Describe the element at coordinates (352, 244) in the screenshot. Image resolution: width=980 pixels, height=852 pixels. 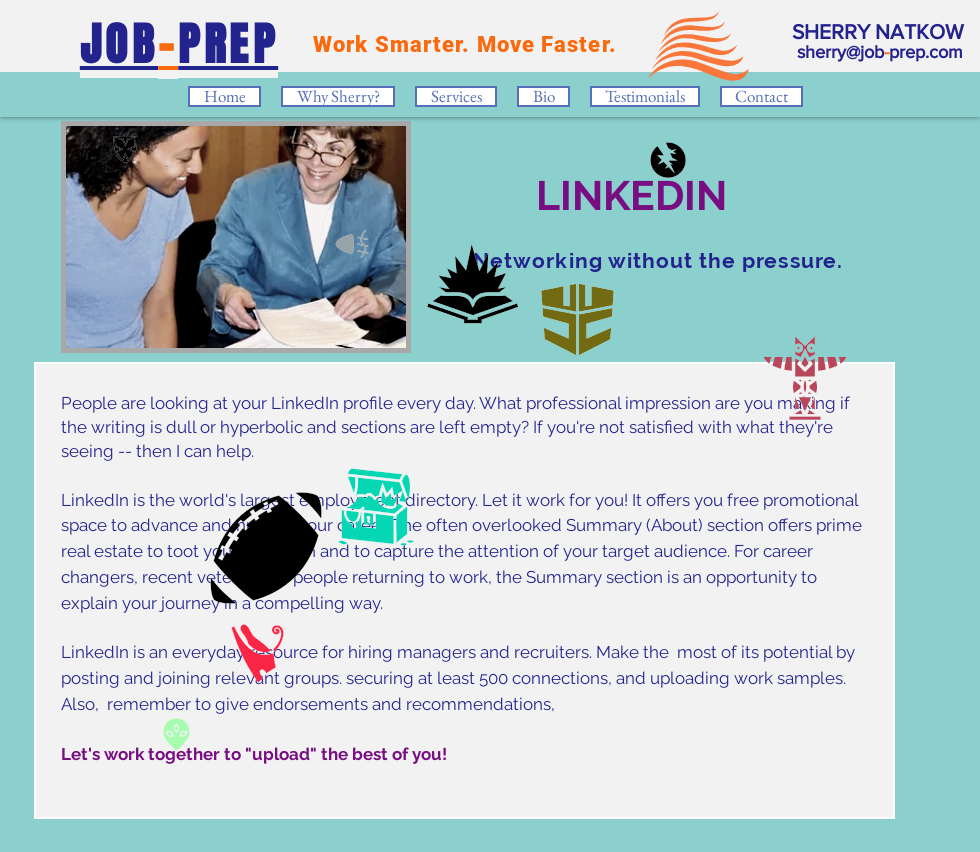
I see `toggle fog lights on or off` at that location.